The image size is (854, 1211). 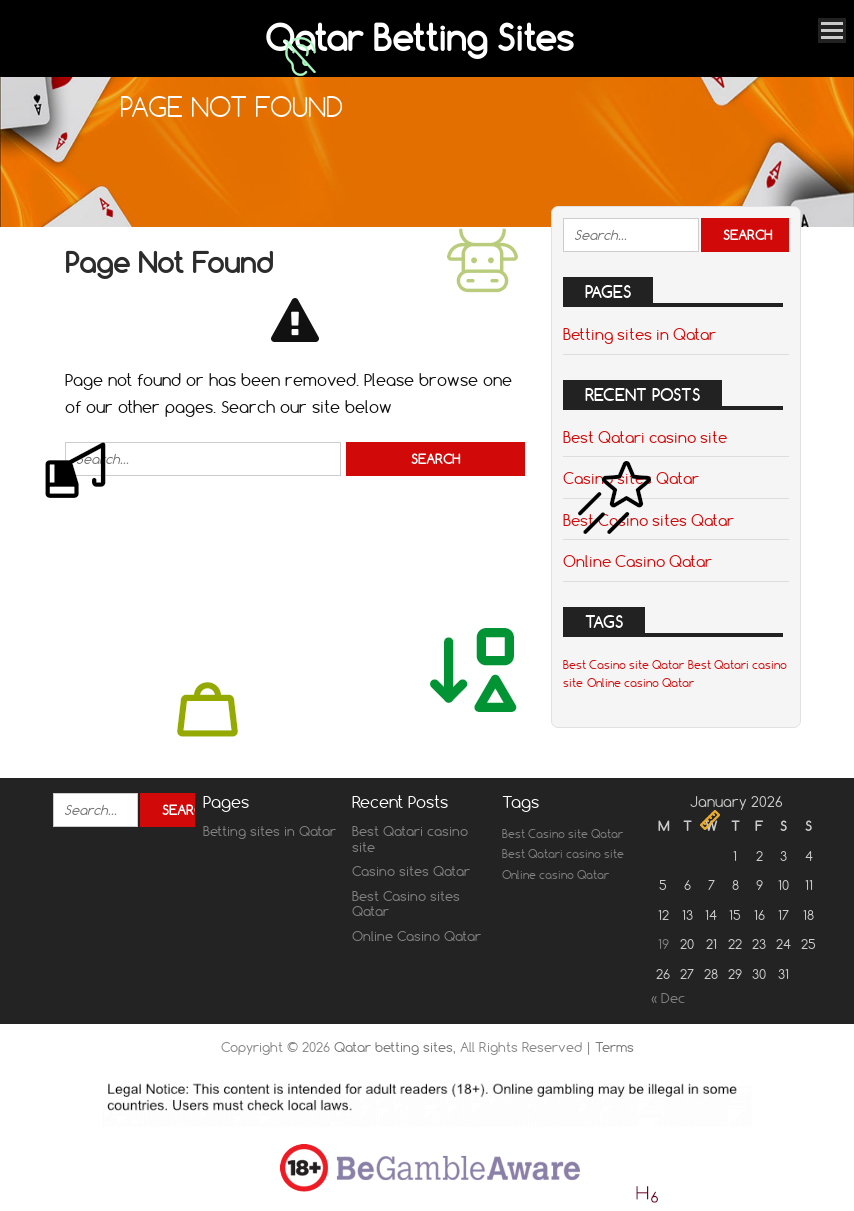 What do you see at coordinates (76, 473) in the screenshot?
I see `construction or building equipment indicator` at bounding box center [76, 473].